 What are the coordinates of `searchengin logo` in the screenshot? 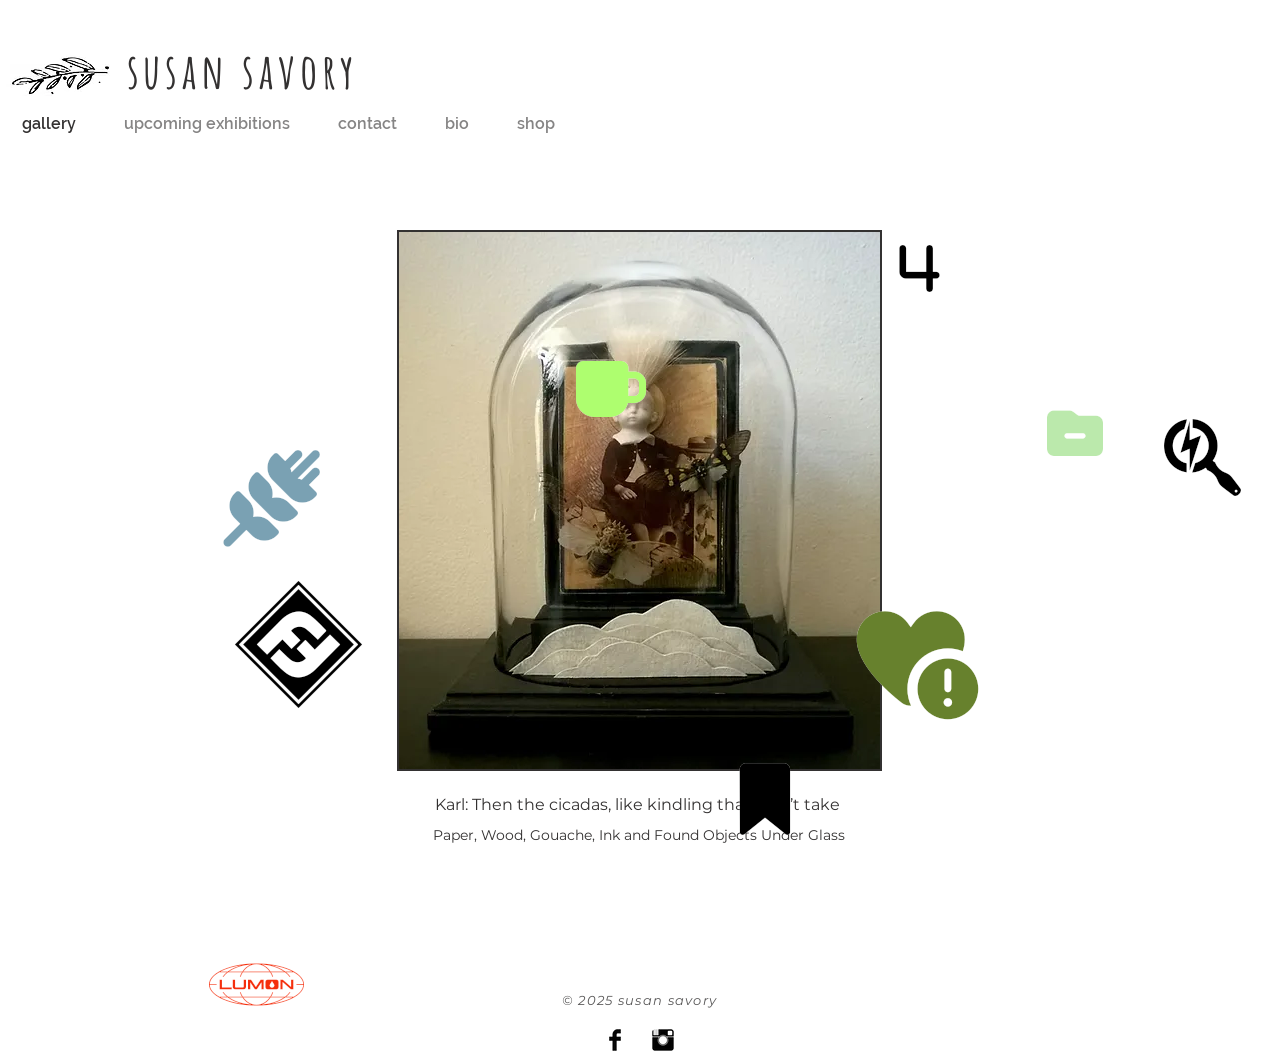 It's located at (1202, 456).